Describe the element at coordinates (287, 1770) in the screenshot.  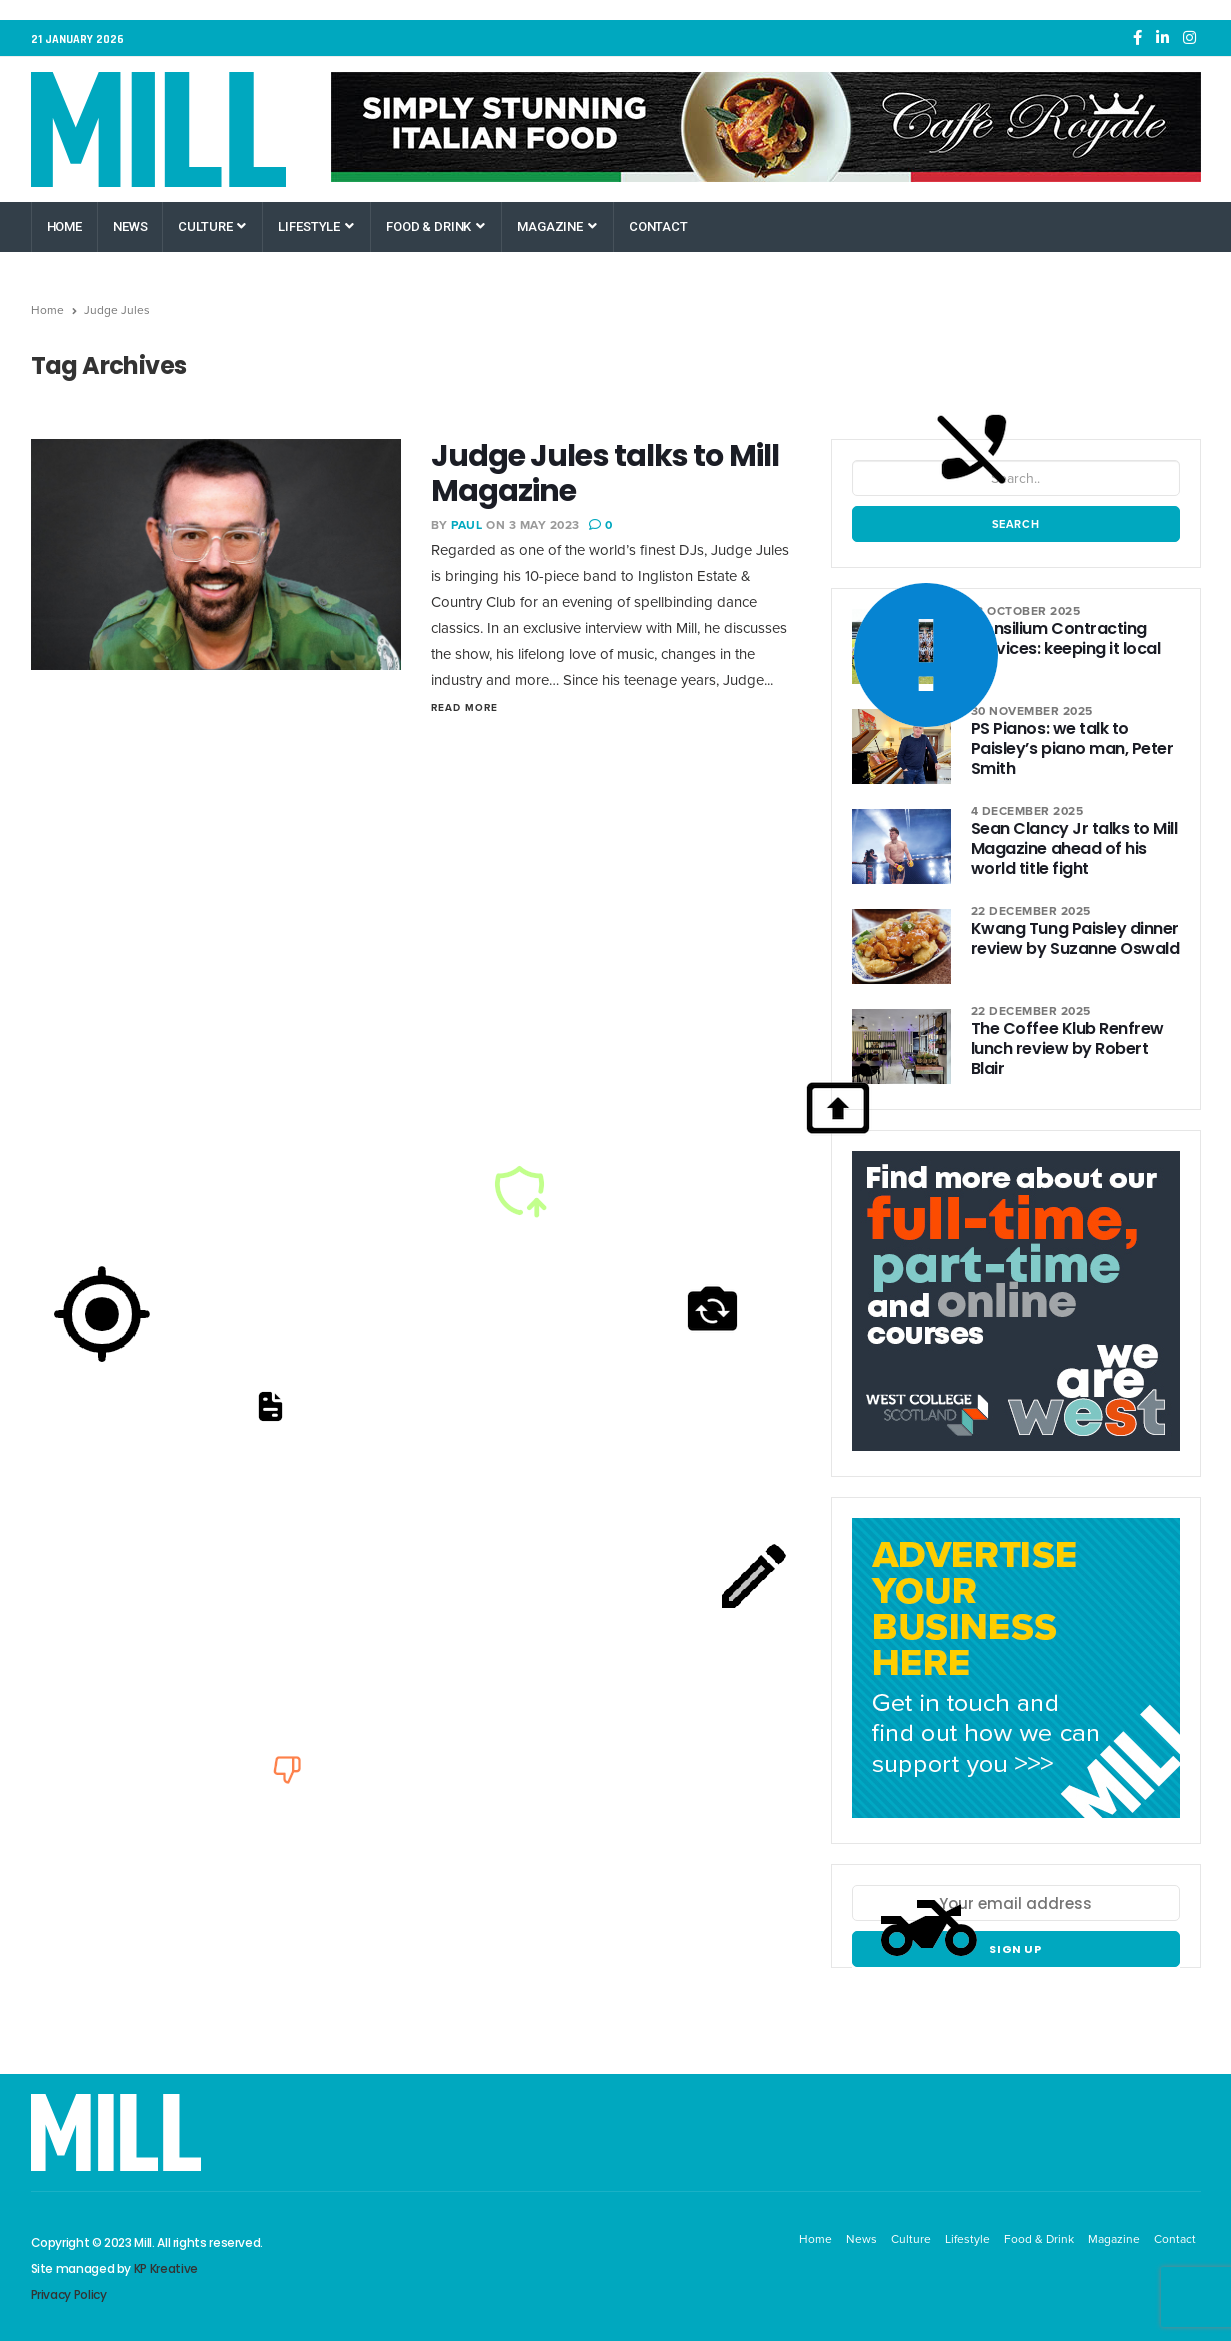
I see `dislike or downvote content` at that location.